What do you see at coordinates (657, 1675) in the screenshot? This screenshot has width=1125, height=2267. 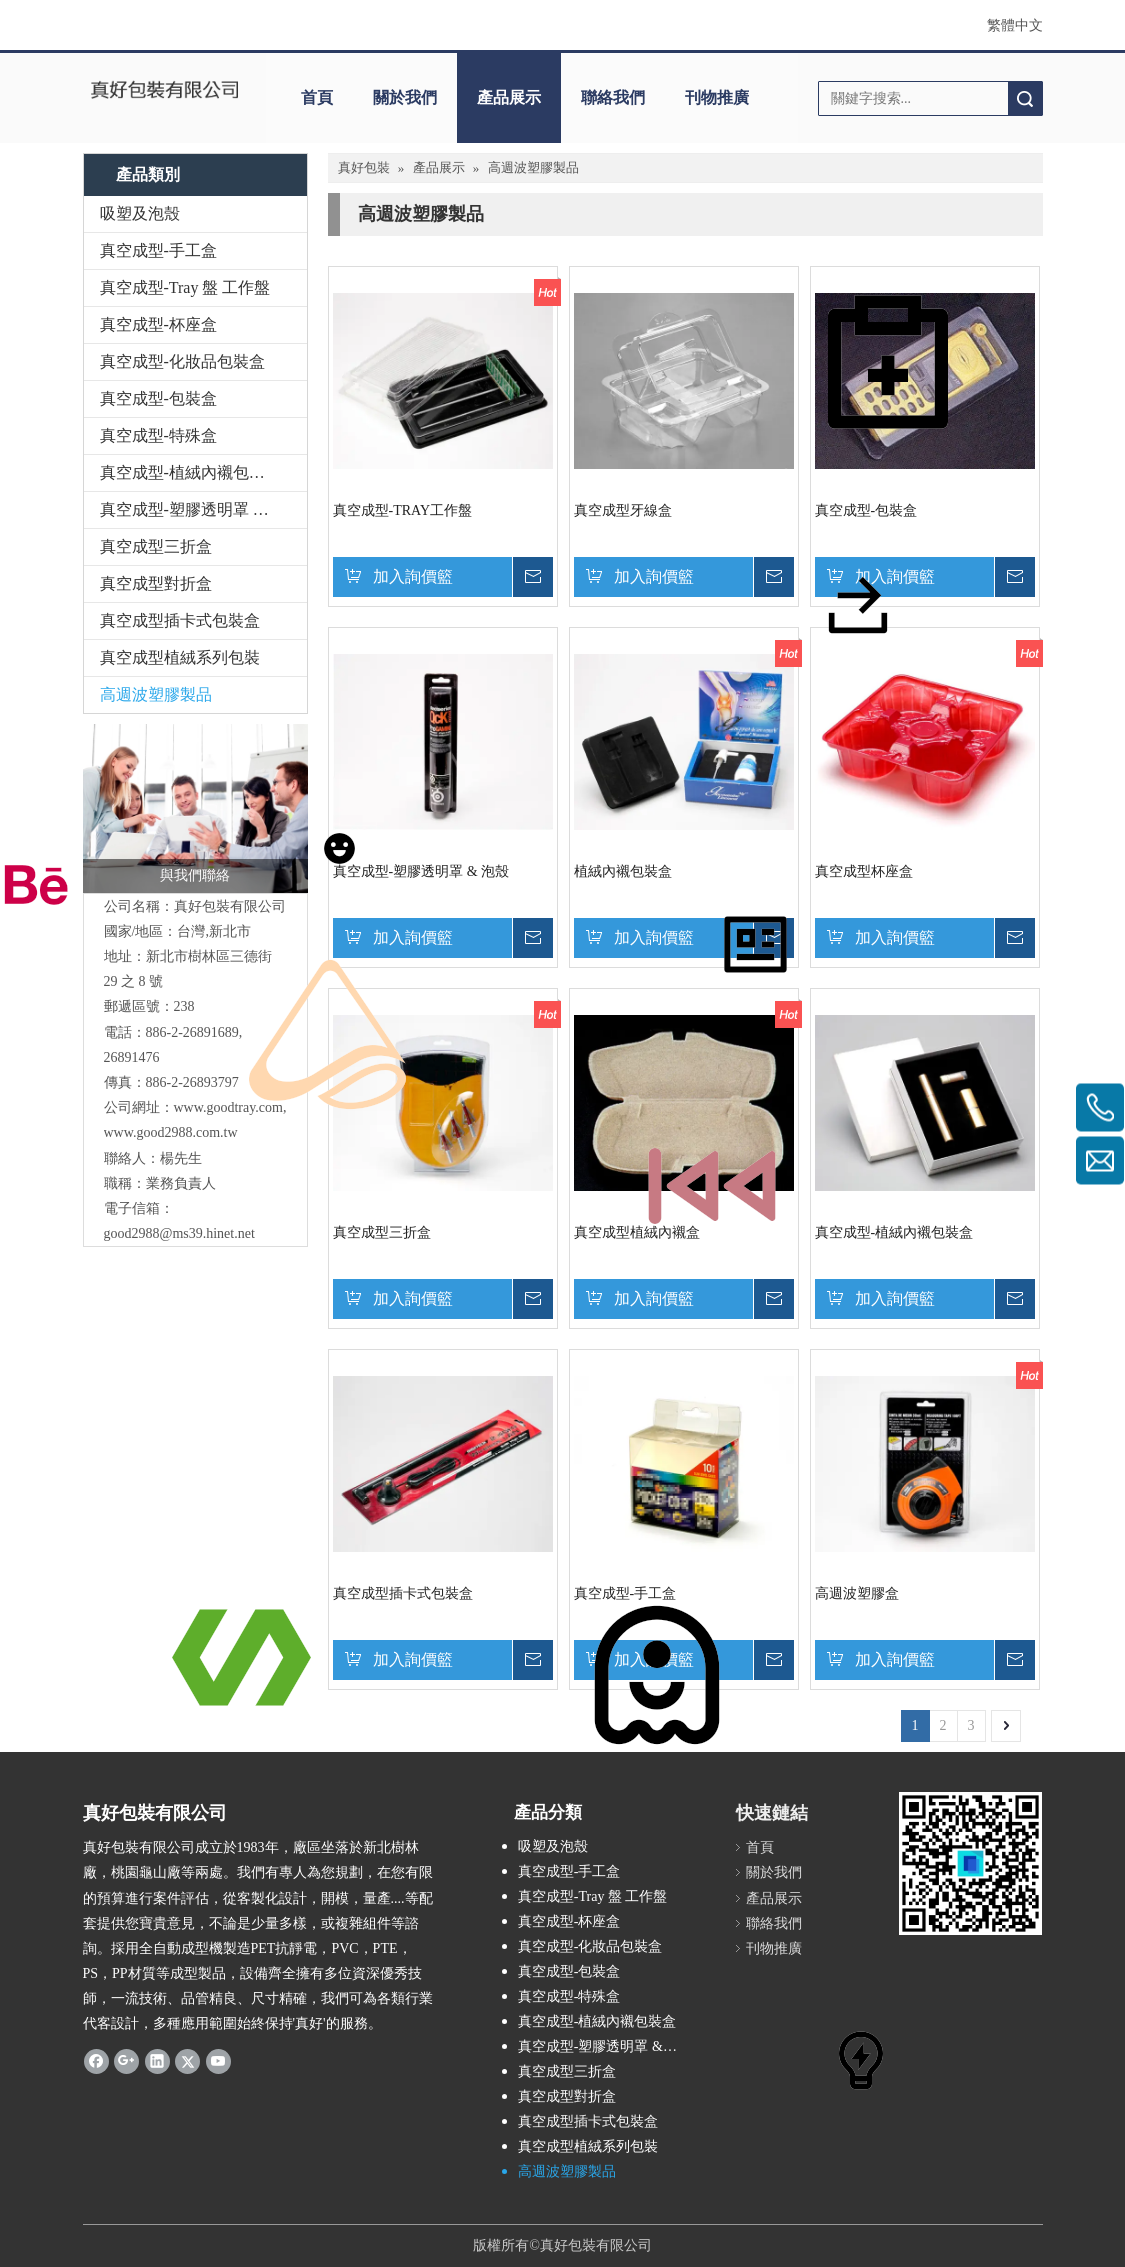 I see `fun ghost avatar or profile icon` at bounding box center [657, 1675].